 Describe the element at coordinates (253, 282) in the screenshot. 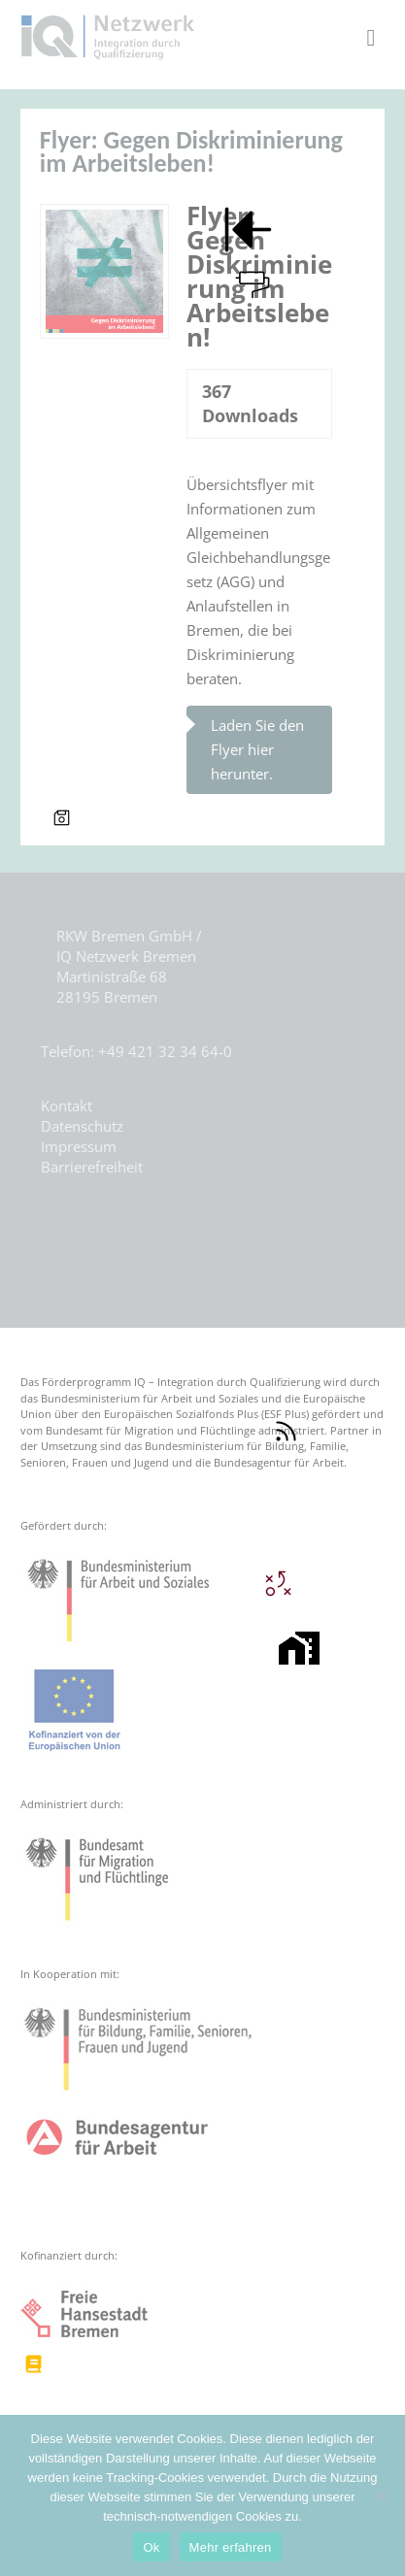

I see `access paint or formatting tools` at that location.